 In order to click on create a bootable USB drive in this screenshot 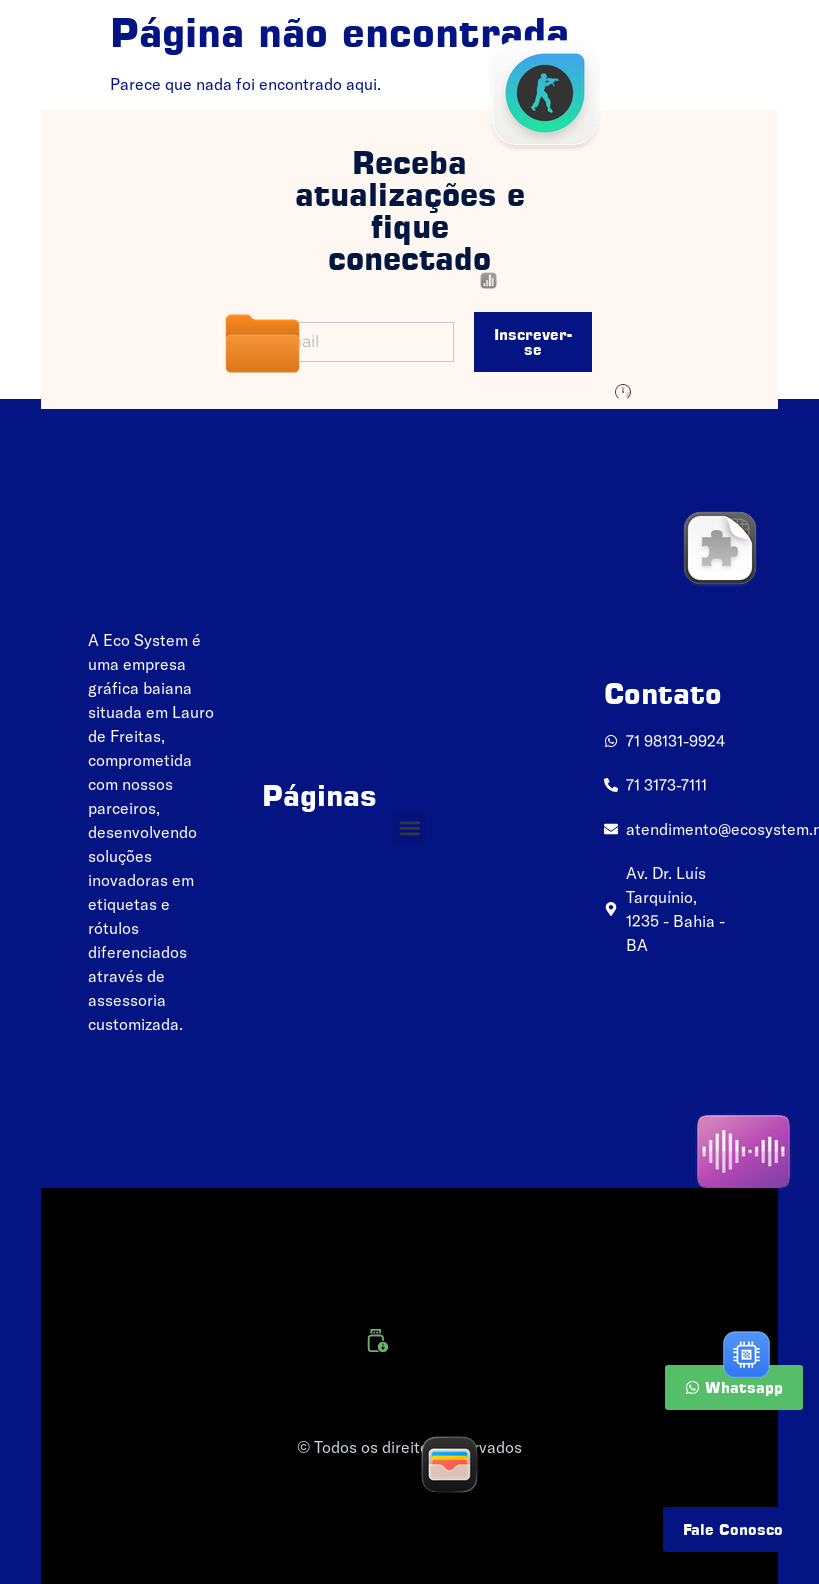, I will do `click(376, 1340)`.